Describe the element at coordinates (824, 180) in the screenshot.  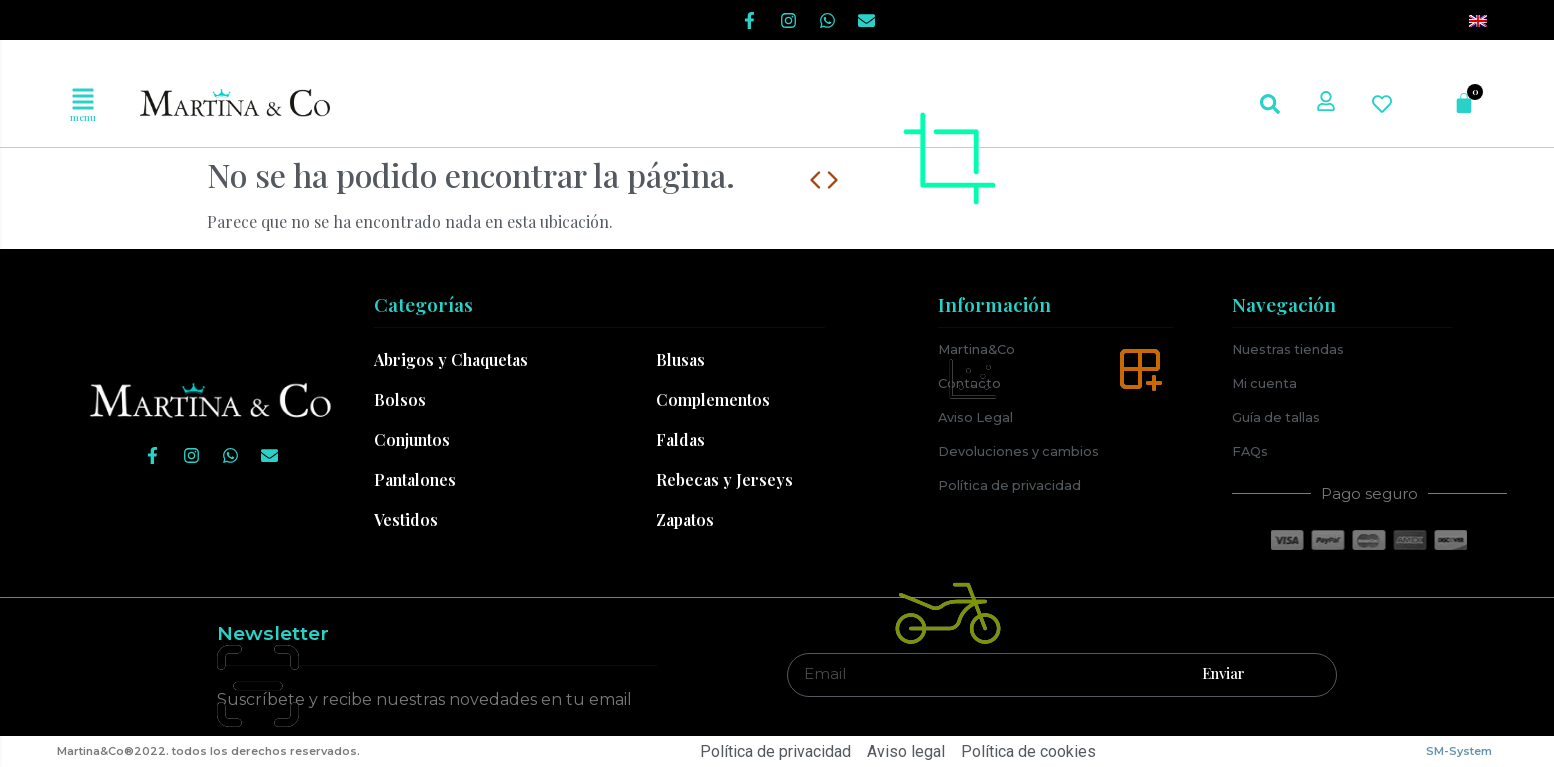
I see `view or edit source code` at that location.